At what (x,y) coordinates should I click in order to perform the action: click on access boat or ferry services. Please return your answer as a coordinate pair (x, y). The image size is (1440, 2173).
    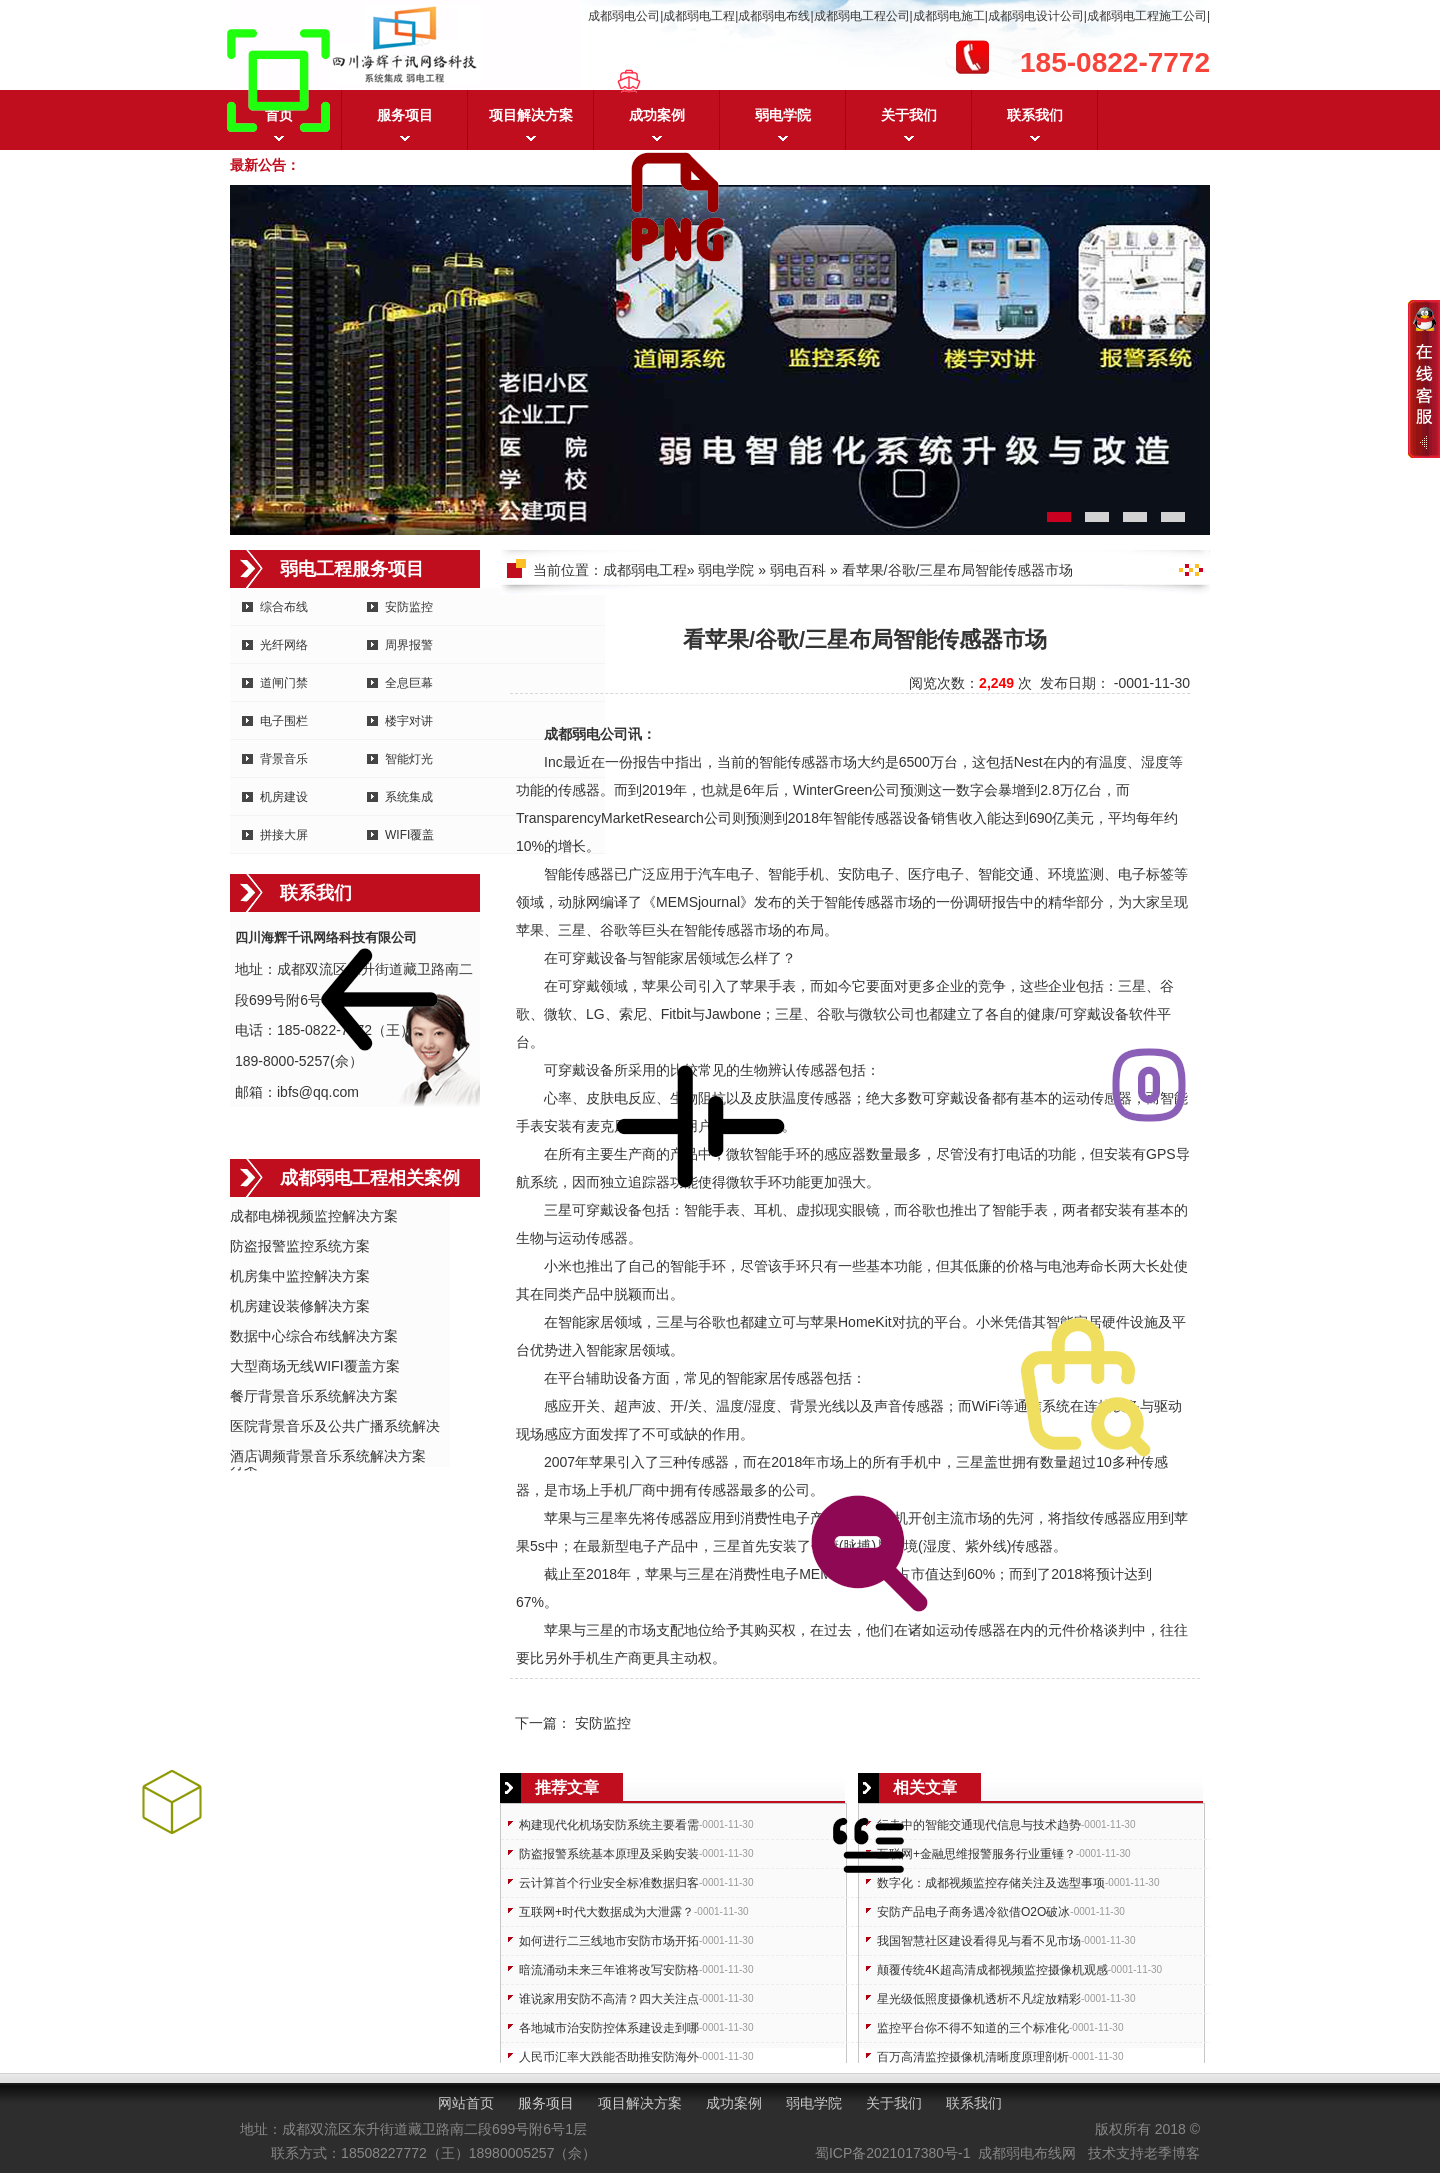
    Looking at the image, I should click on (629, 81).